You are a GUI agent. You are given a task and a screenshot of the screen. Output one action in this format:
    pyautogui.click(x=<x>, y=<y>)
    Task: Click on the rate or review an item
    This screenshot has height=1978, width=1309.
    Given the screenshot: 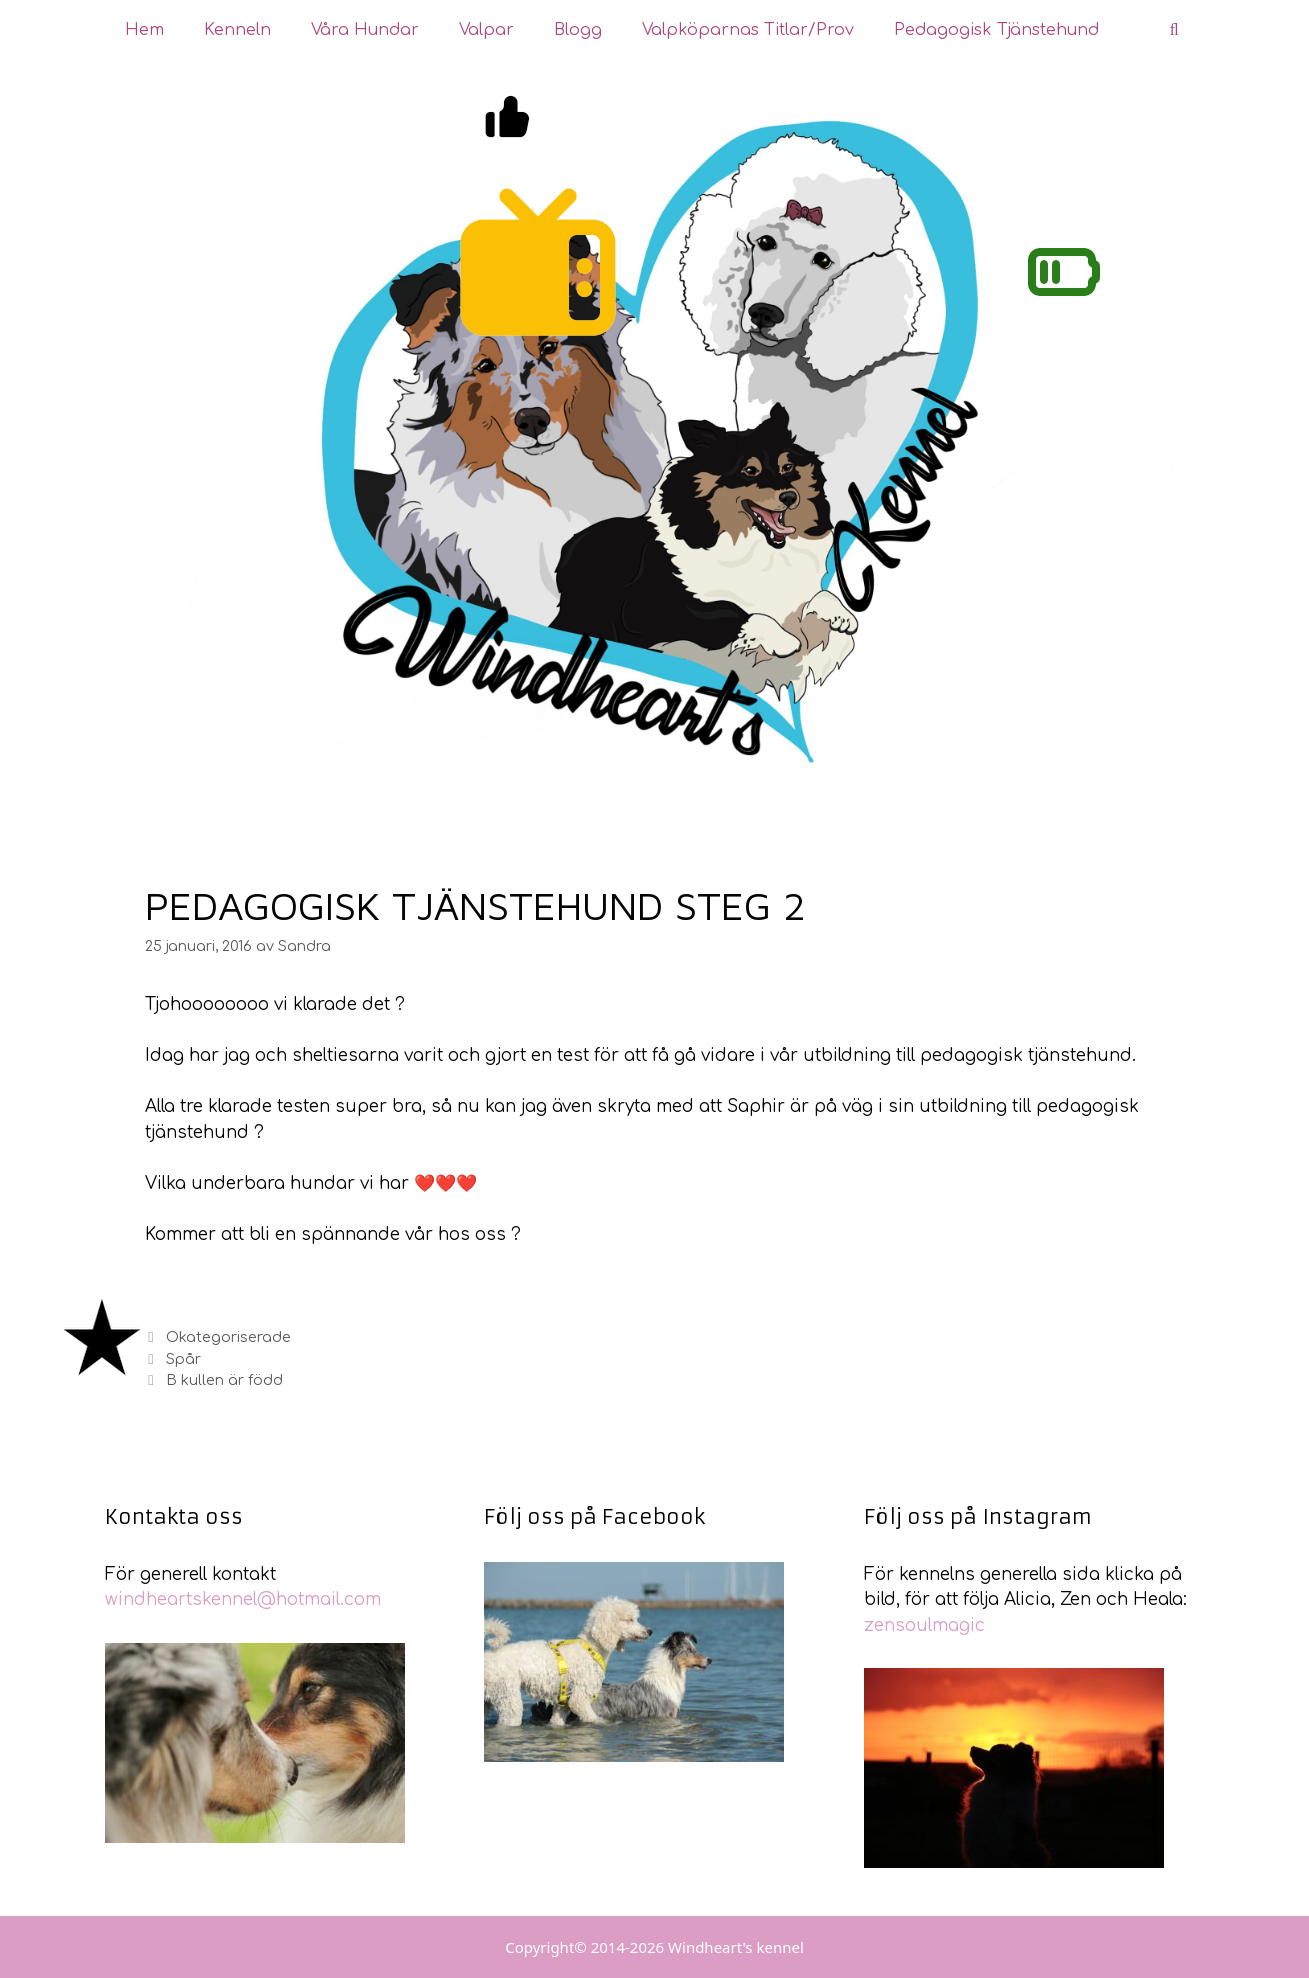 What is the action you would take?
    pyautogui.click(x=102, y=1337)
    